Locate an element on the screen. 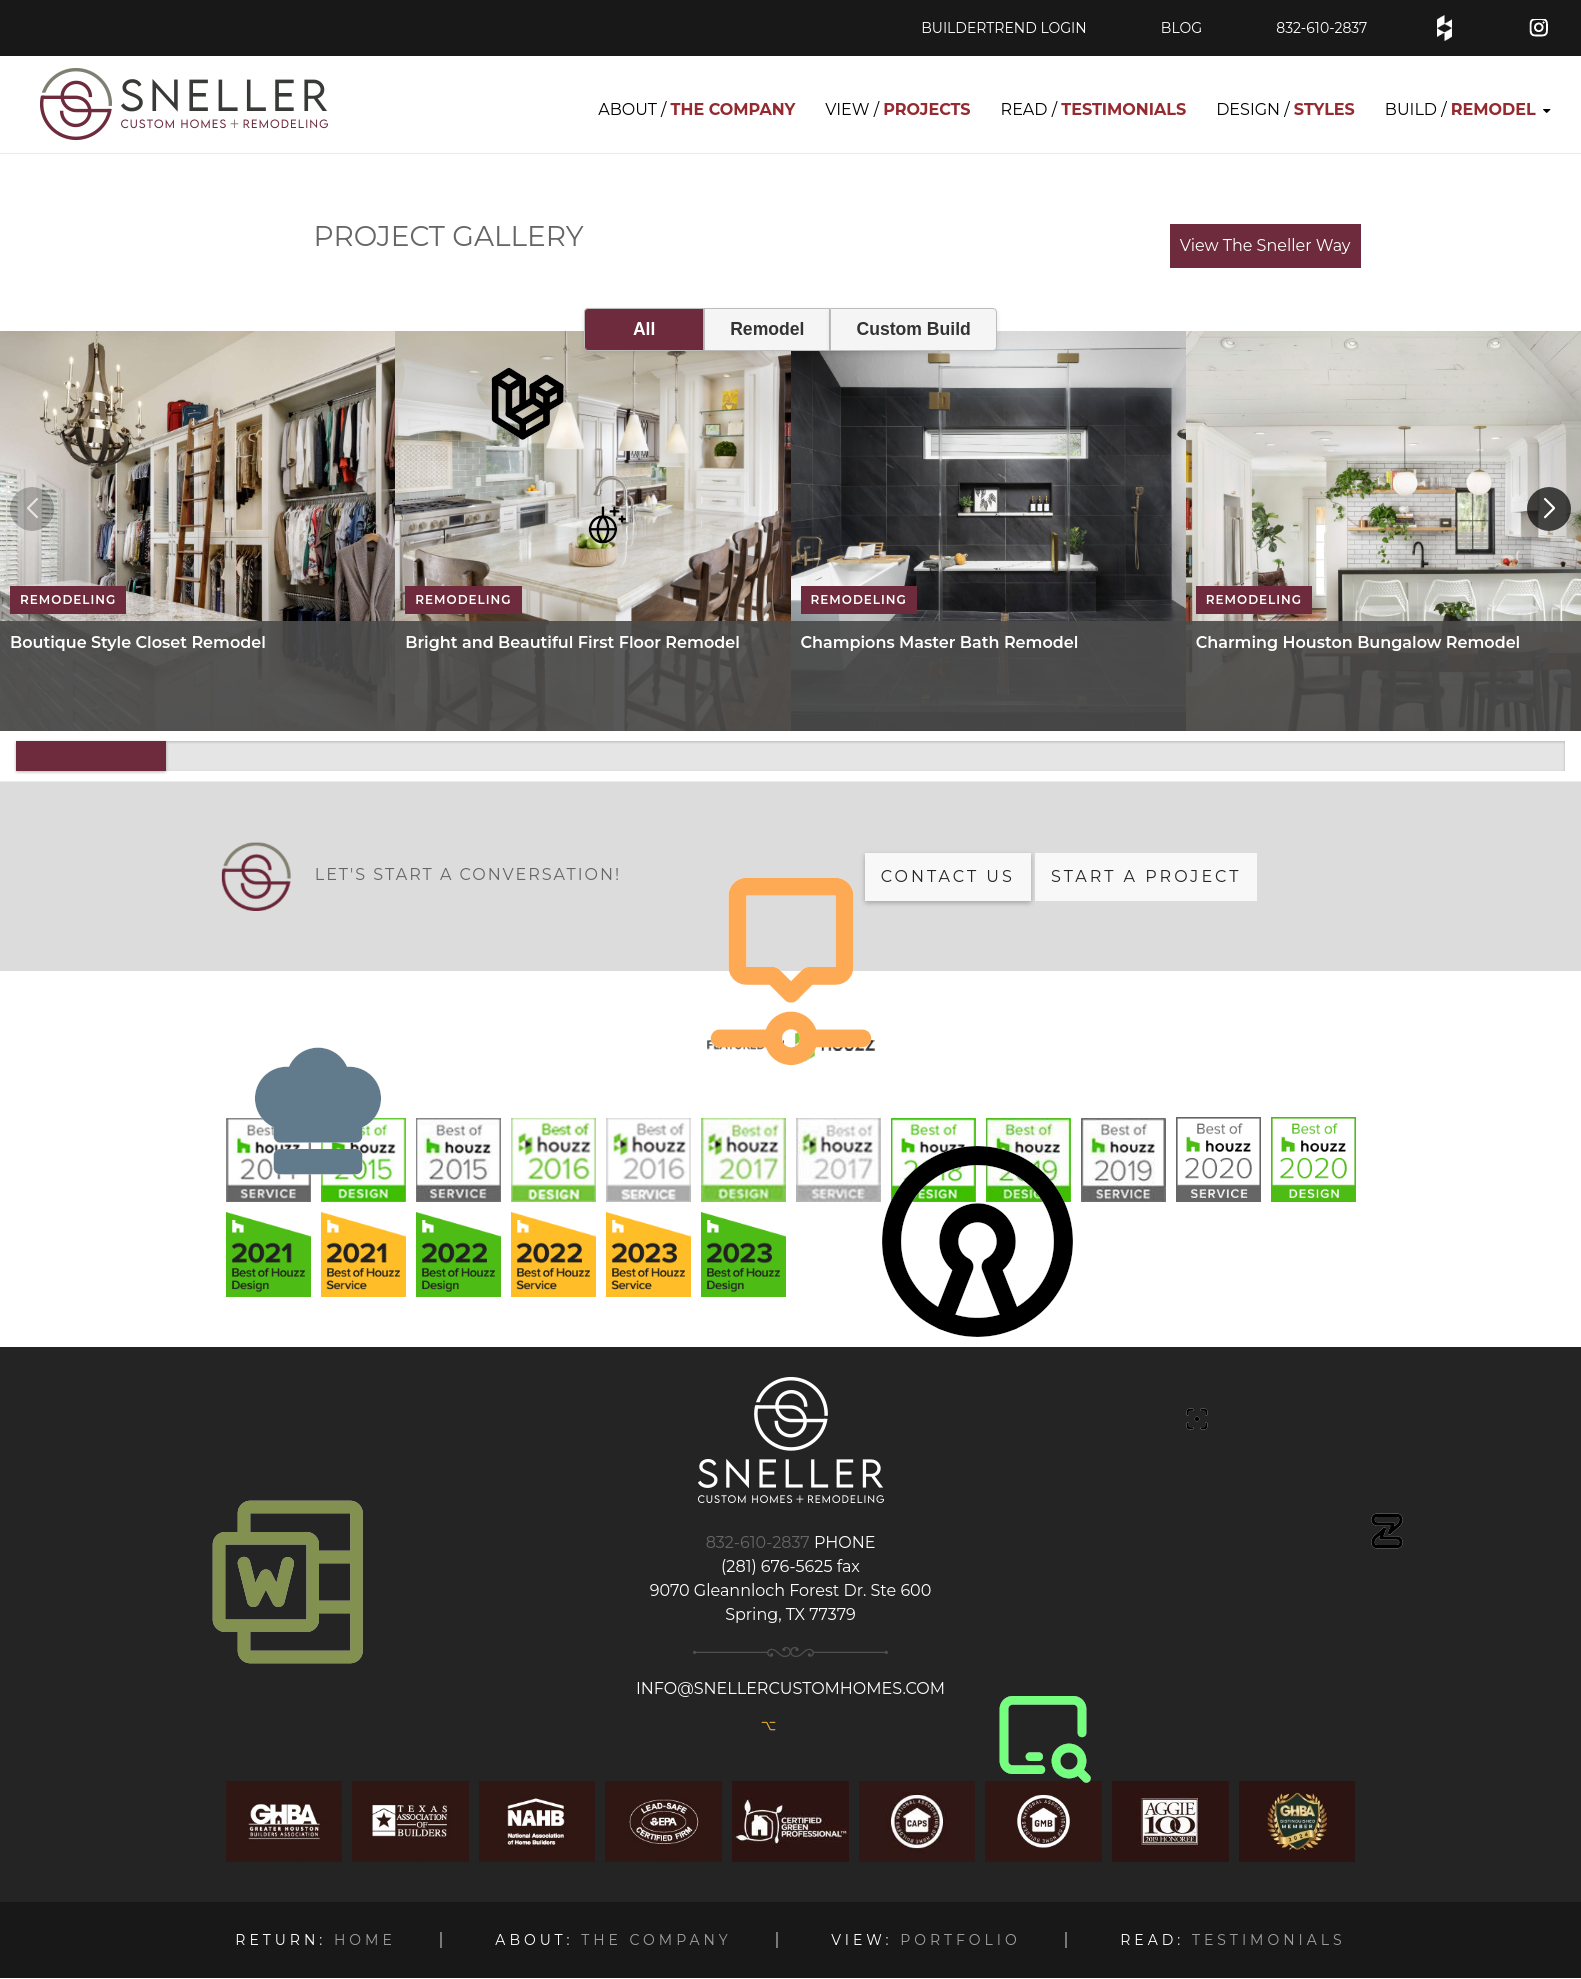 This screenshot has width=1581, height=1979. open Microsoft Word is located at coordinates (294, 1582).